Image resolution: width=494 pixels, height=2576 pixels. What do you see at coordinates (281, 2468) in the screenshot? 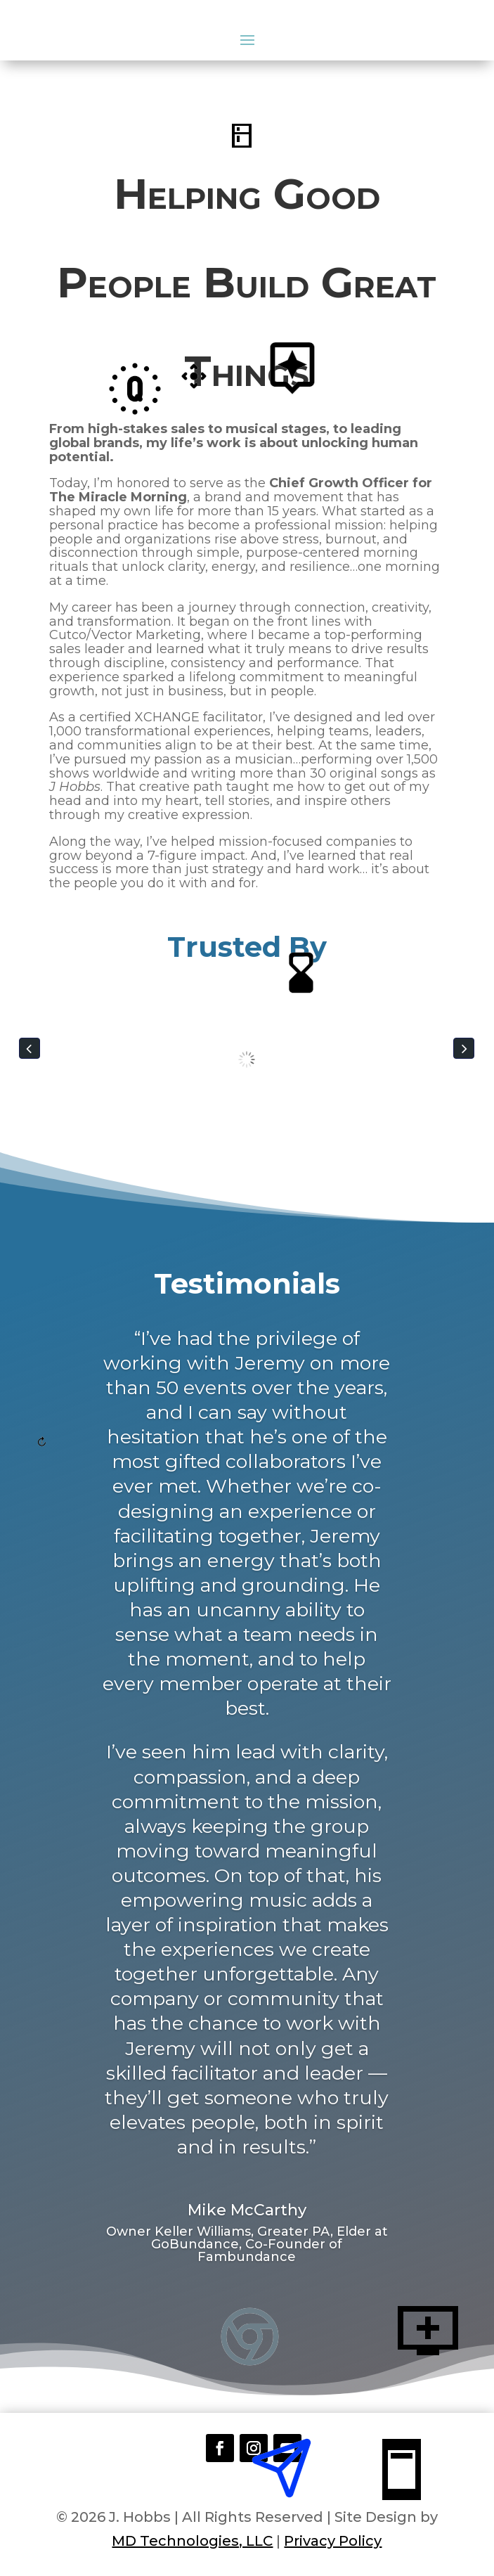
I see `send a message` at bounding box center [281, 2468].